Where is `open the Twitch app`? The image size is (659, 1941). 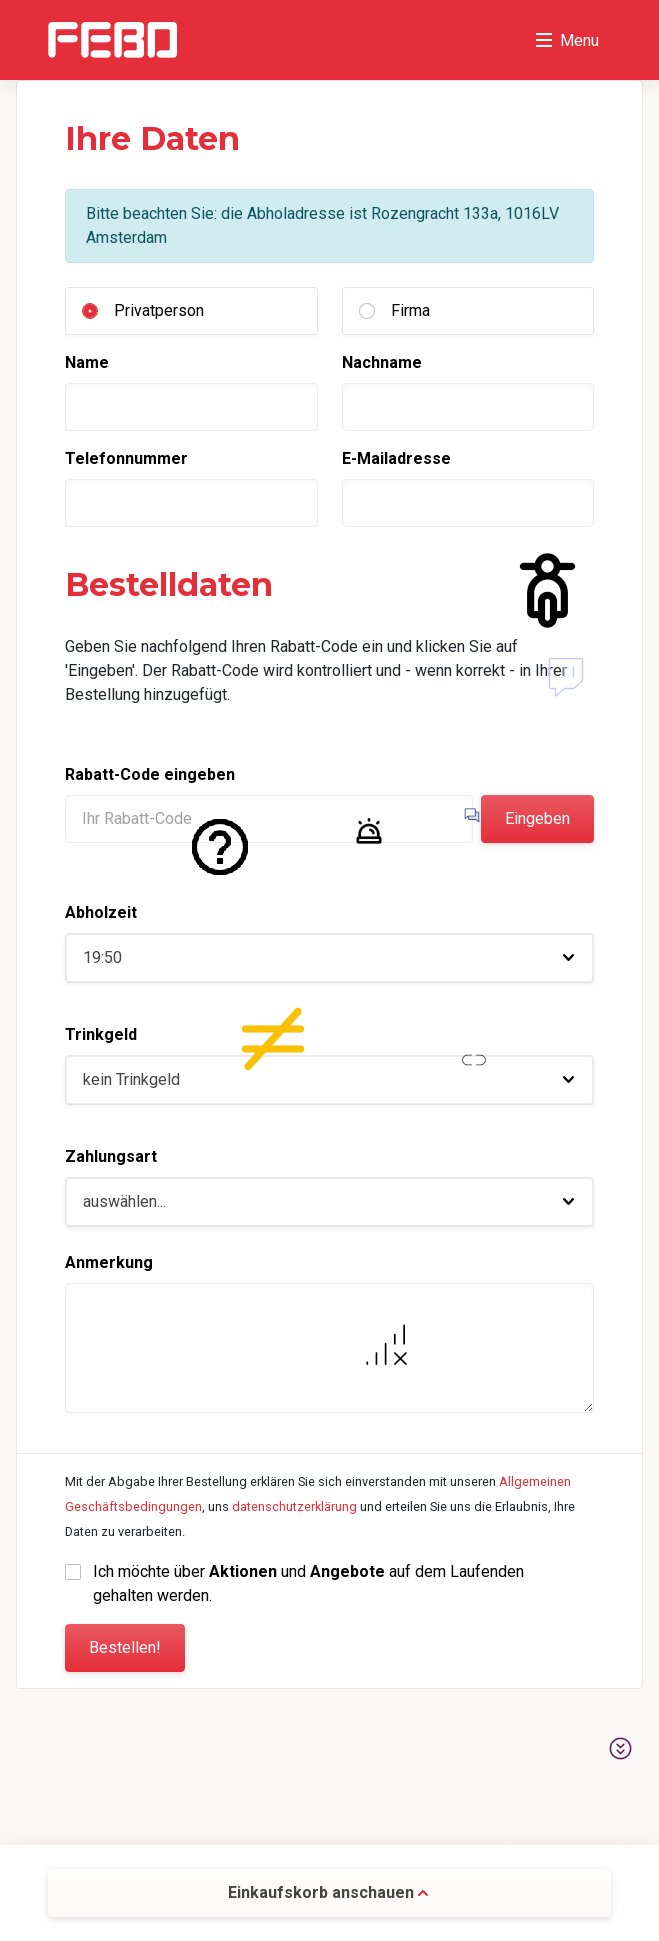 open the Twitch app is located at coordinates (566, 675).